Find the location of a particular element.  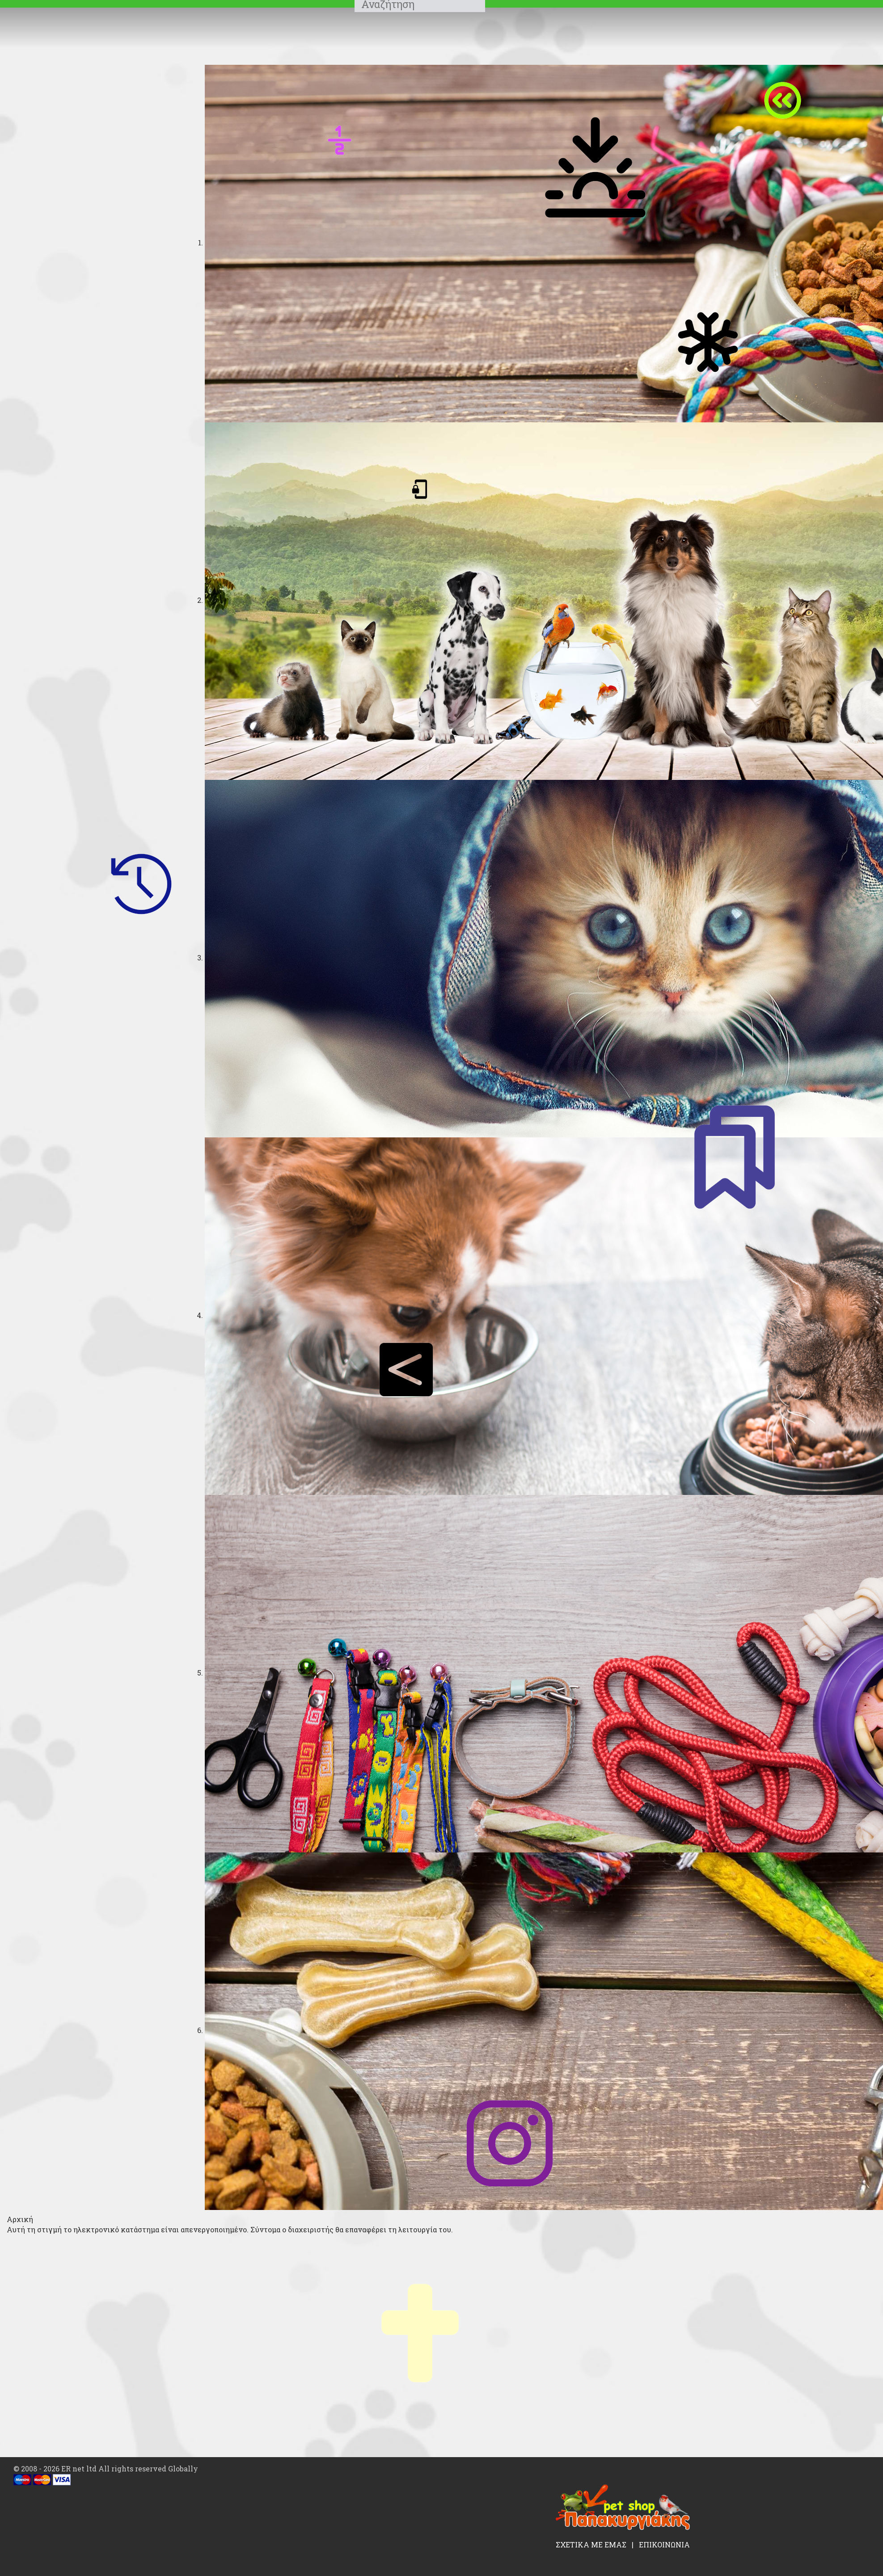

open instagram app is located at coordinates (510, 2143).